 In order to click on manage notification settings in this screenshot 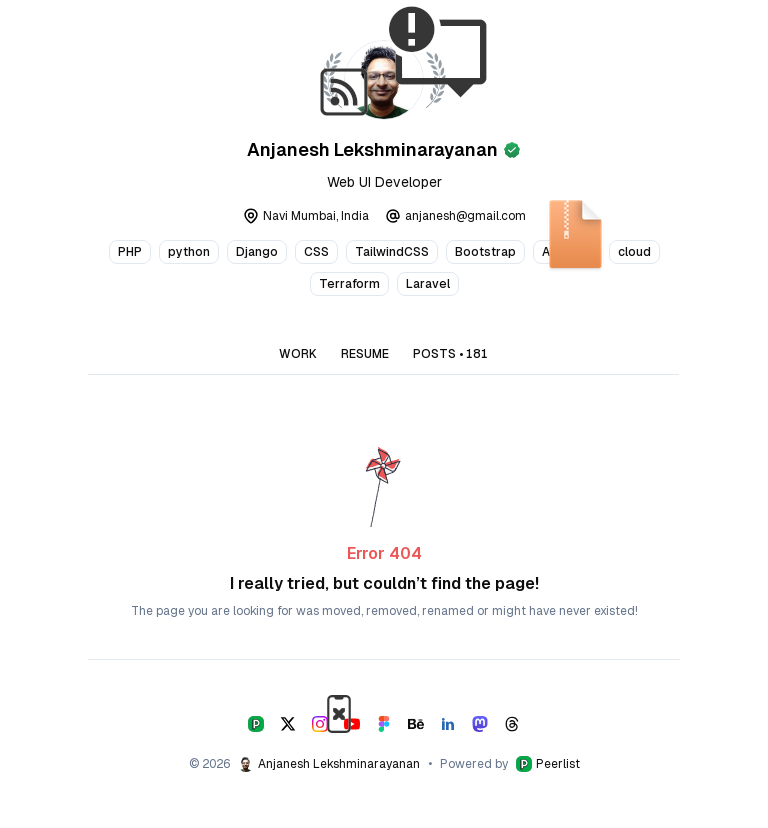, I will do `click(441, 52)`.